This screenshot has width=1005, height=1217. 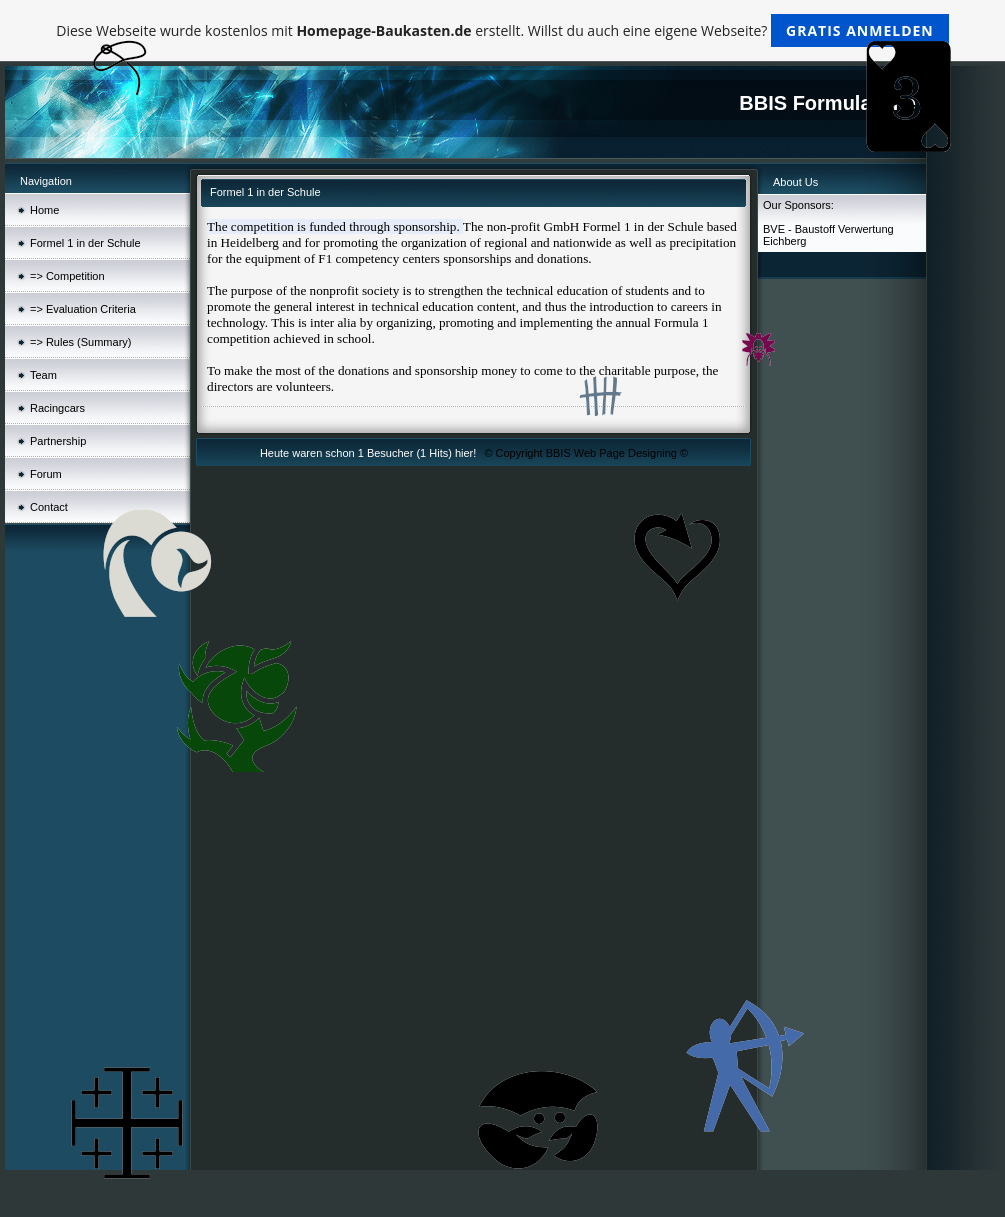 What do you see at coordinates (157, 562) in the screenshot?
I see `a monster or creature ability indicator` at bounding box center [157, 562].